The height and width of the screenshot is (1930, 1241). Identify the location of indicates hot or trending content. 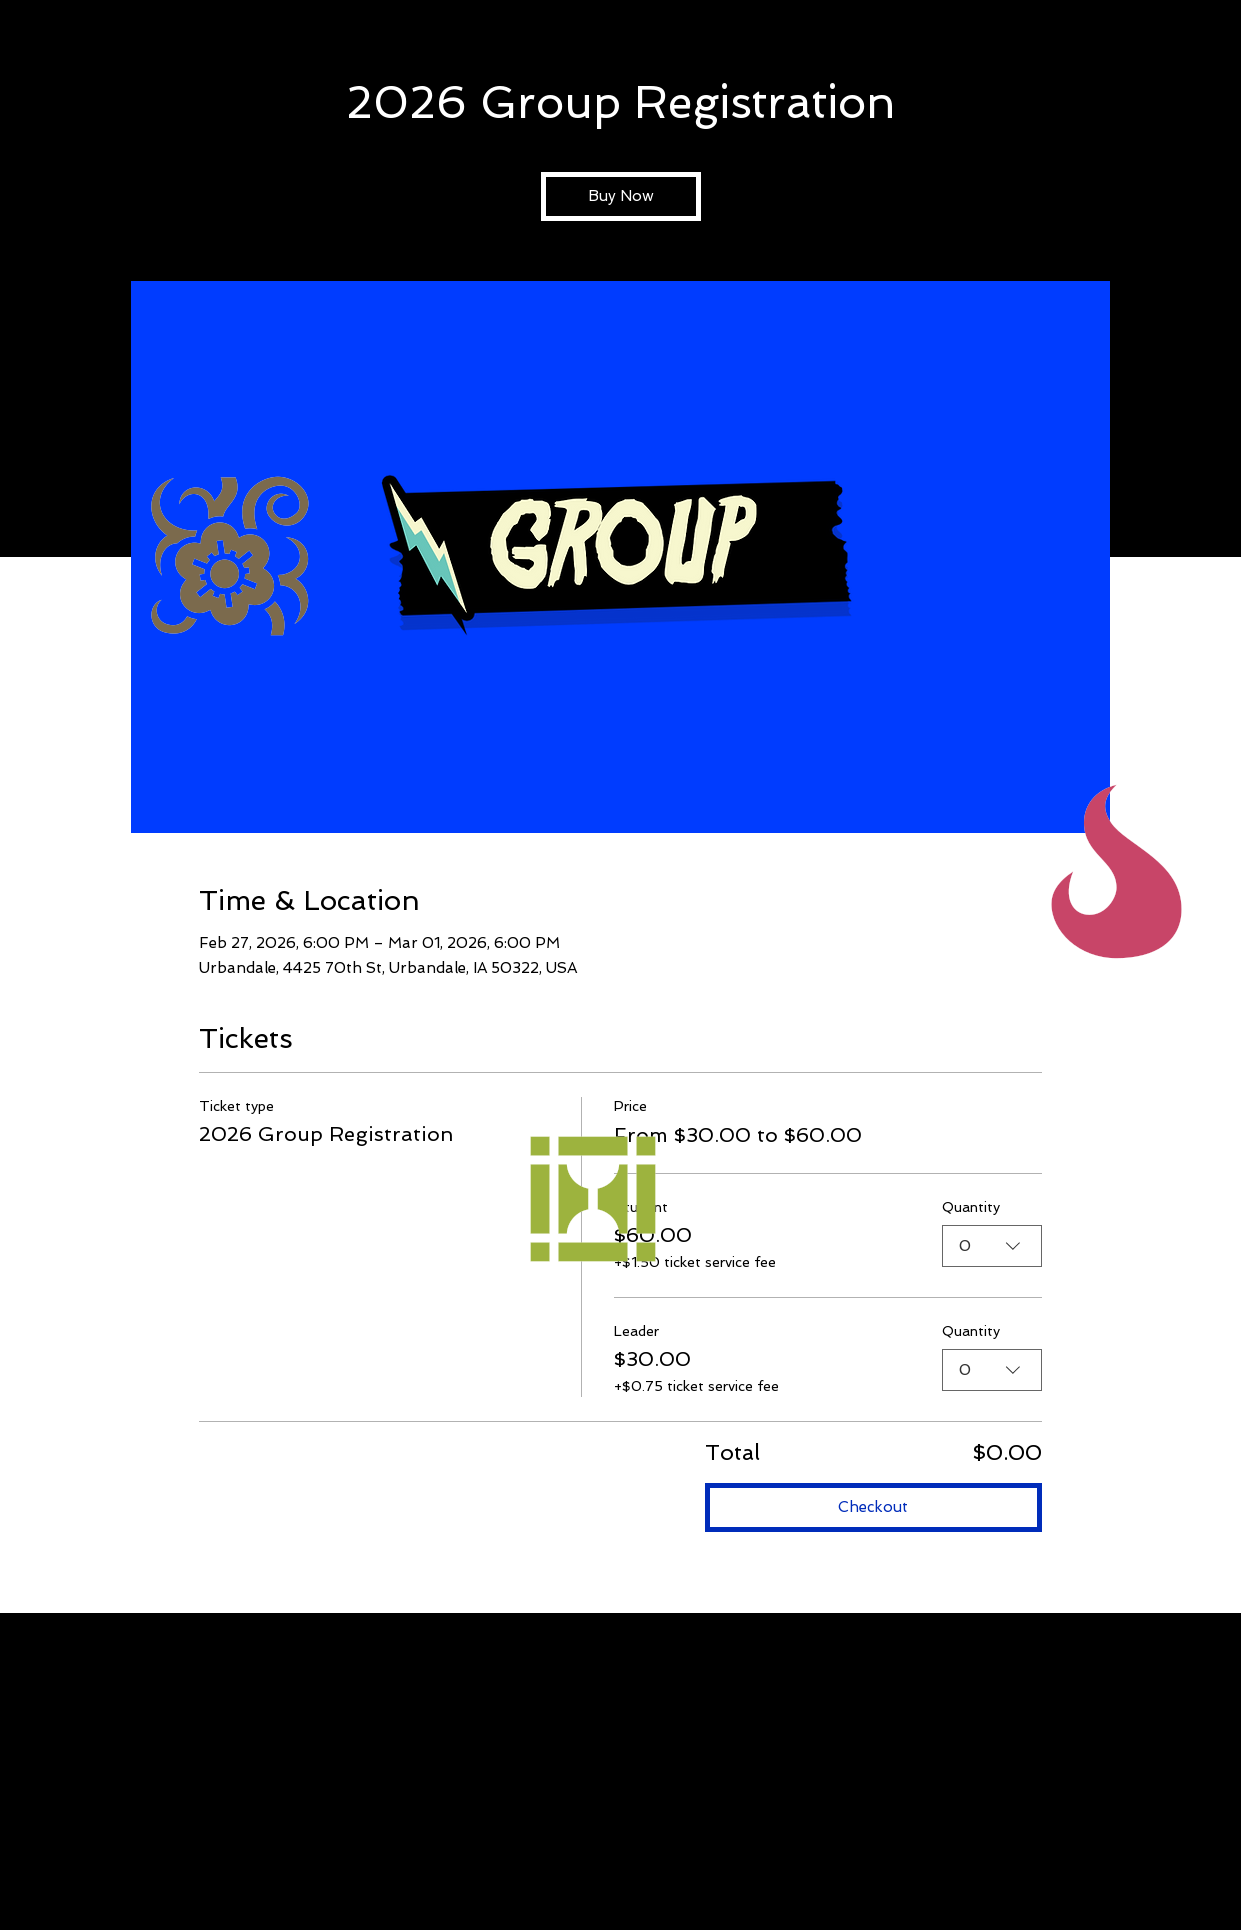
(1116, 871).